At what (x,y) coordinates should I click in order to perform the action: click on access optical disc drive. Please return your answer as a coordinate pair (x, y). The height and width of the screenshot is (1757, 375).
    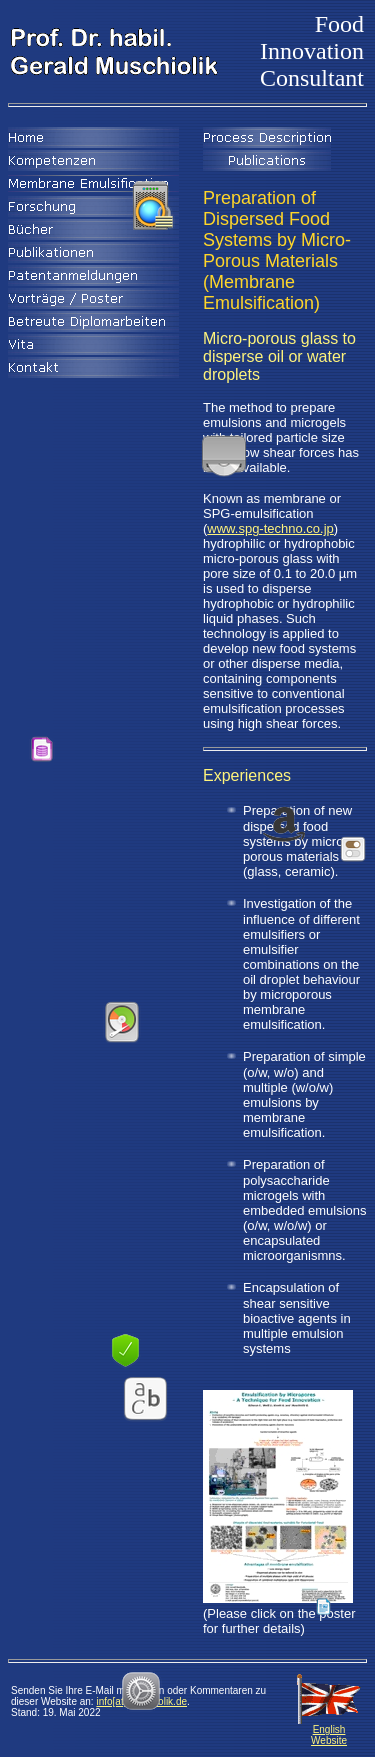
    Looking at the image, I should click on (224, 454).